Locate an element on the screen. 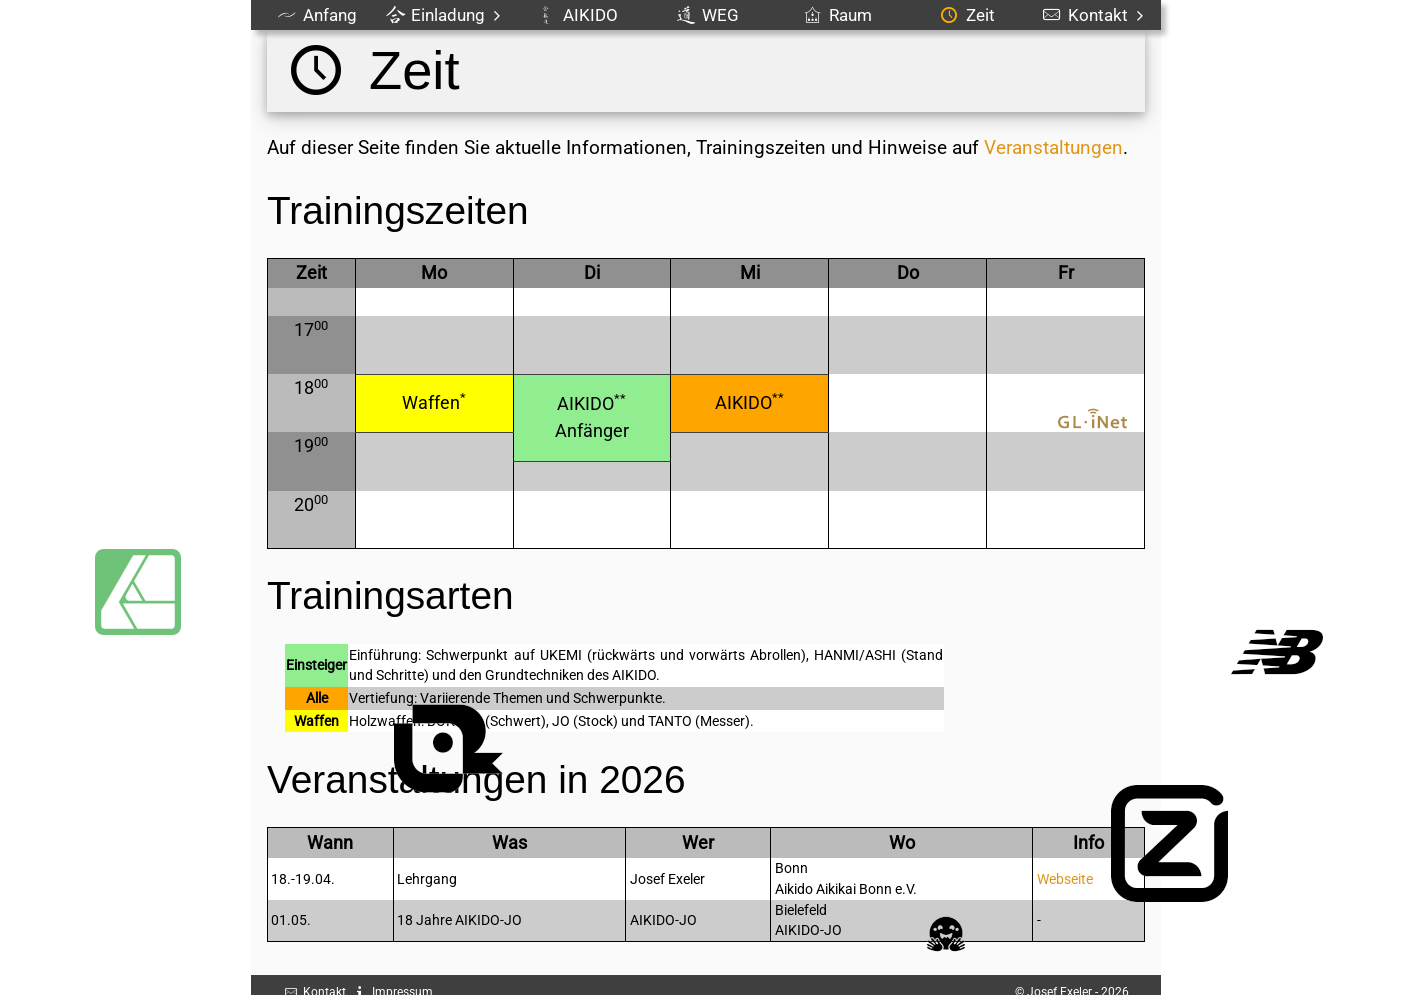 The width and height of the screenshot is (1412, 995). New Balance brand logo is located at coordinates (1277, 652).